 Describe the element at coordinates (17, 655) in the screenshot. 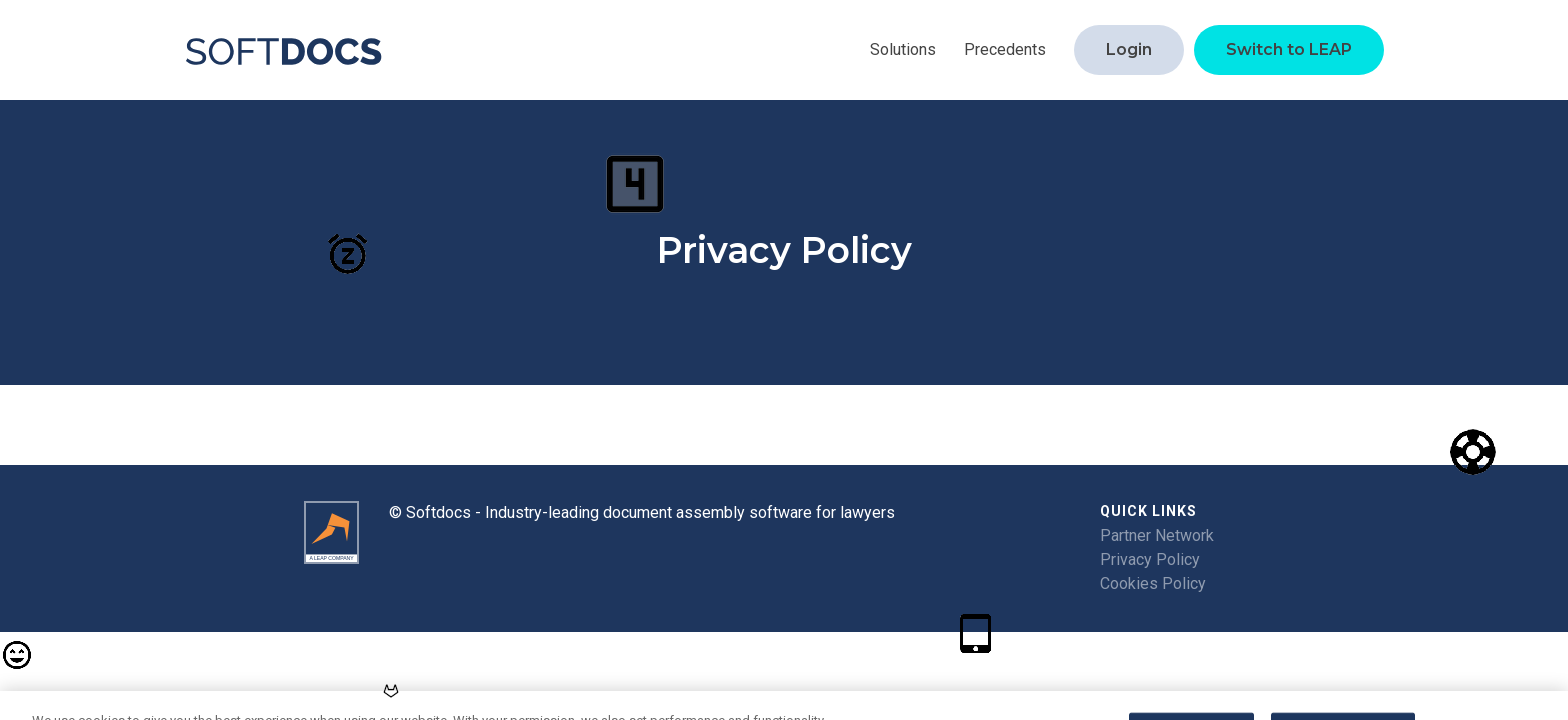

I see `rate your experience as very satisfied` at that location.